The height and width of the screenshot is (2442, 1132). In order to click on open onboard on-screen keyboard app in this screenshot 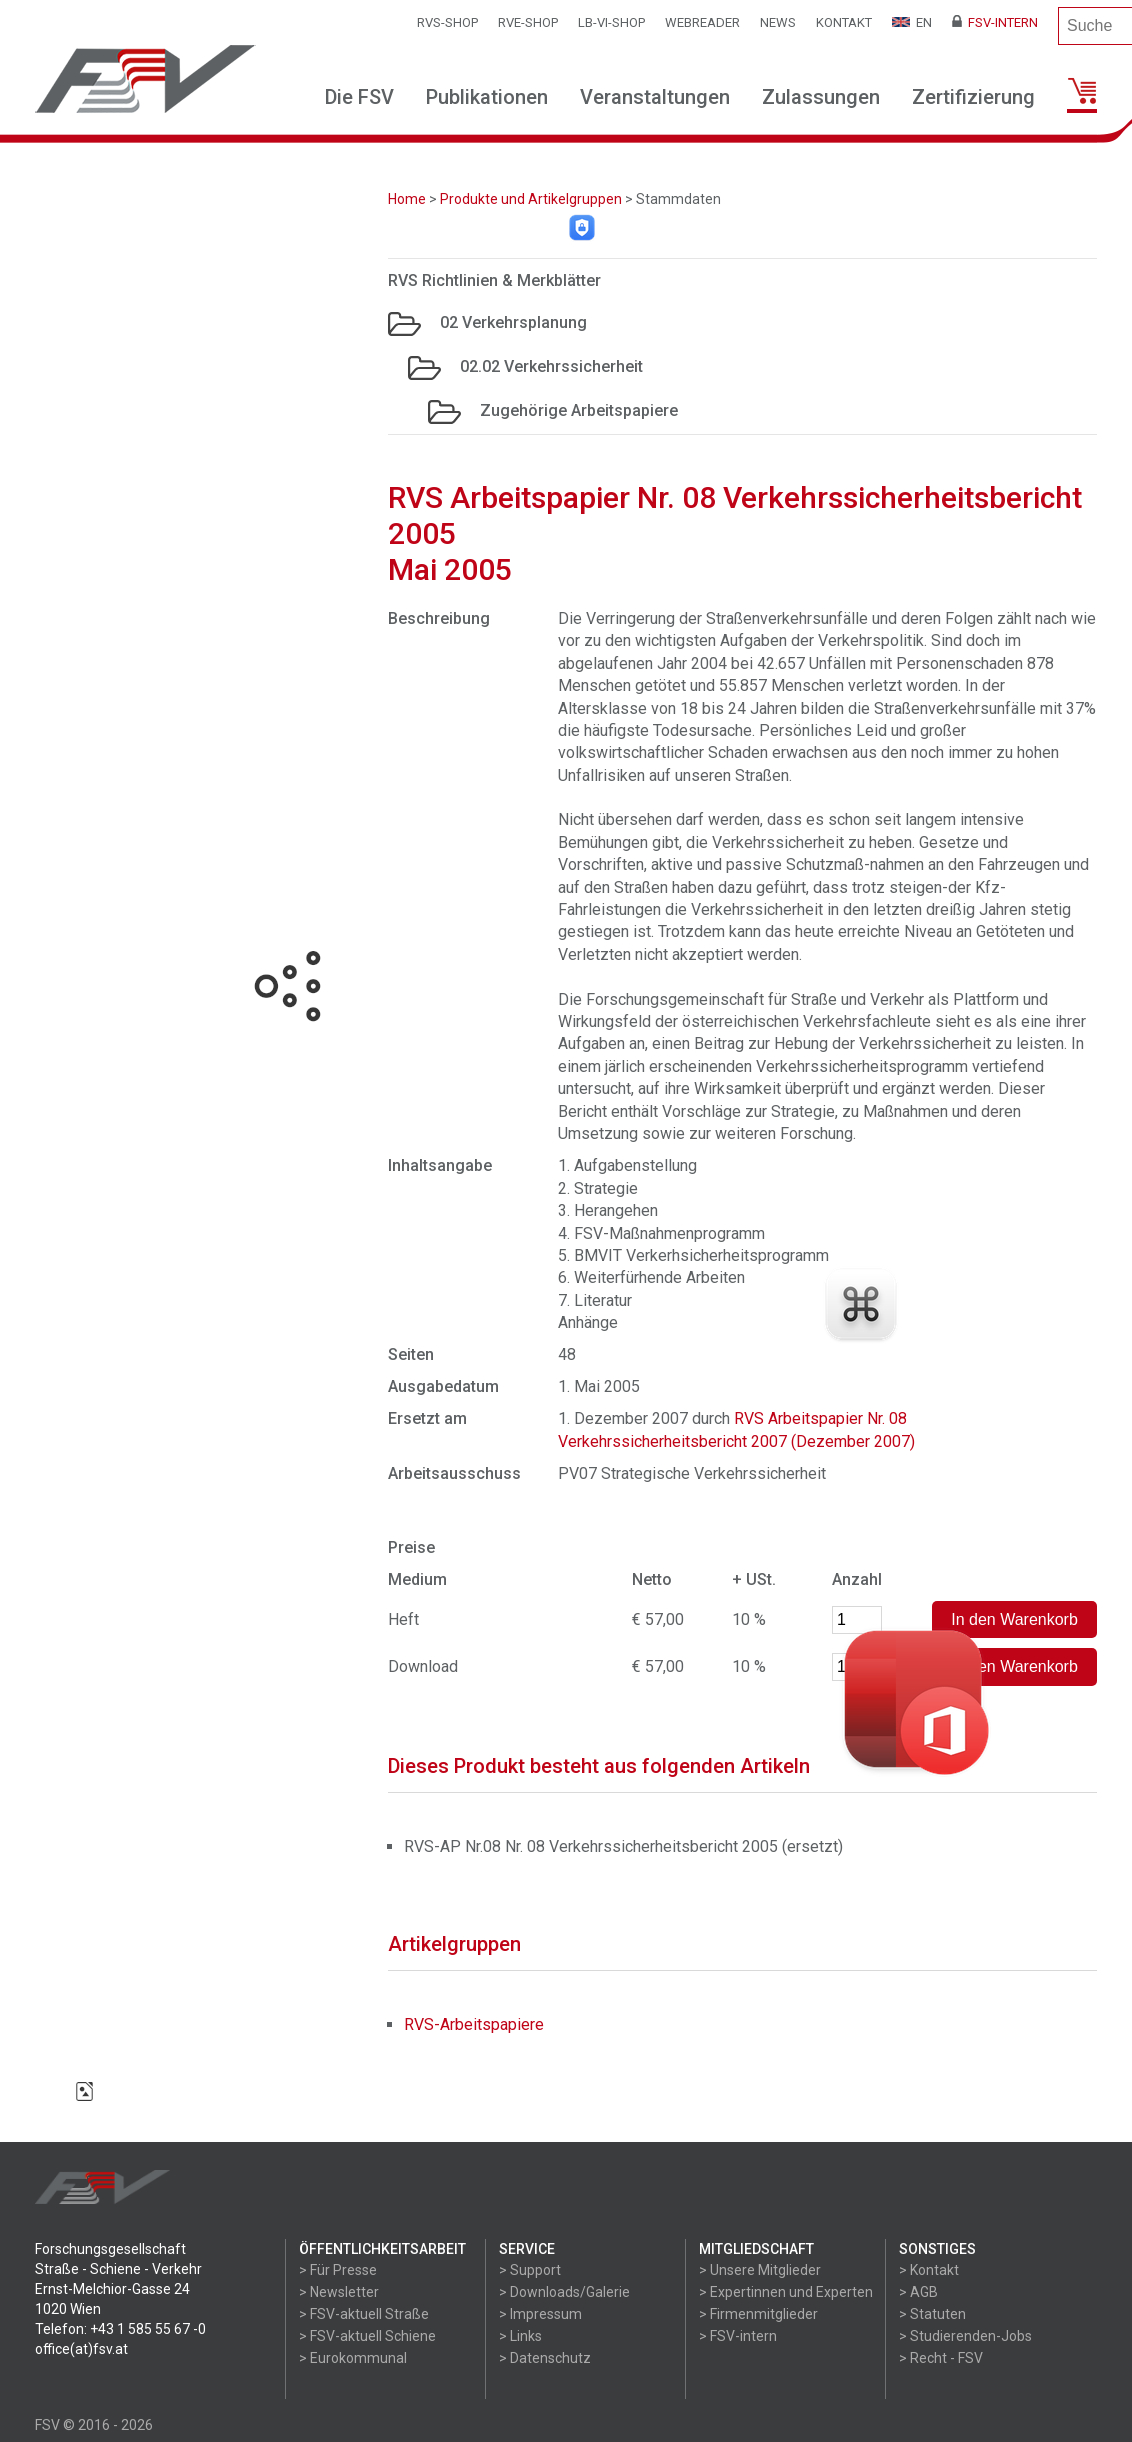, I will do `click(861, 1304)`.